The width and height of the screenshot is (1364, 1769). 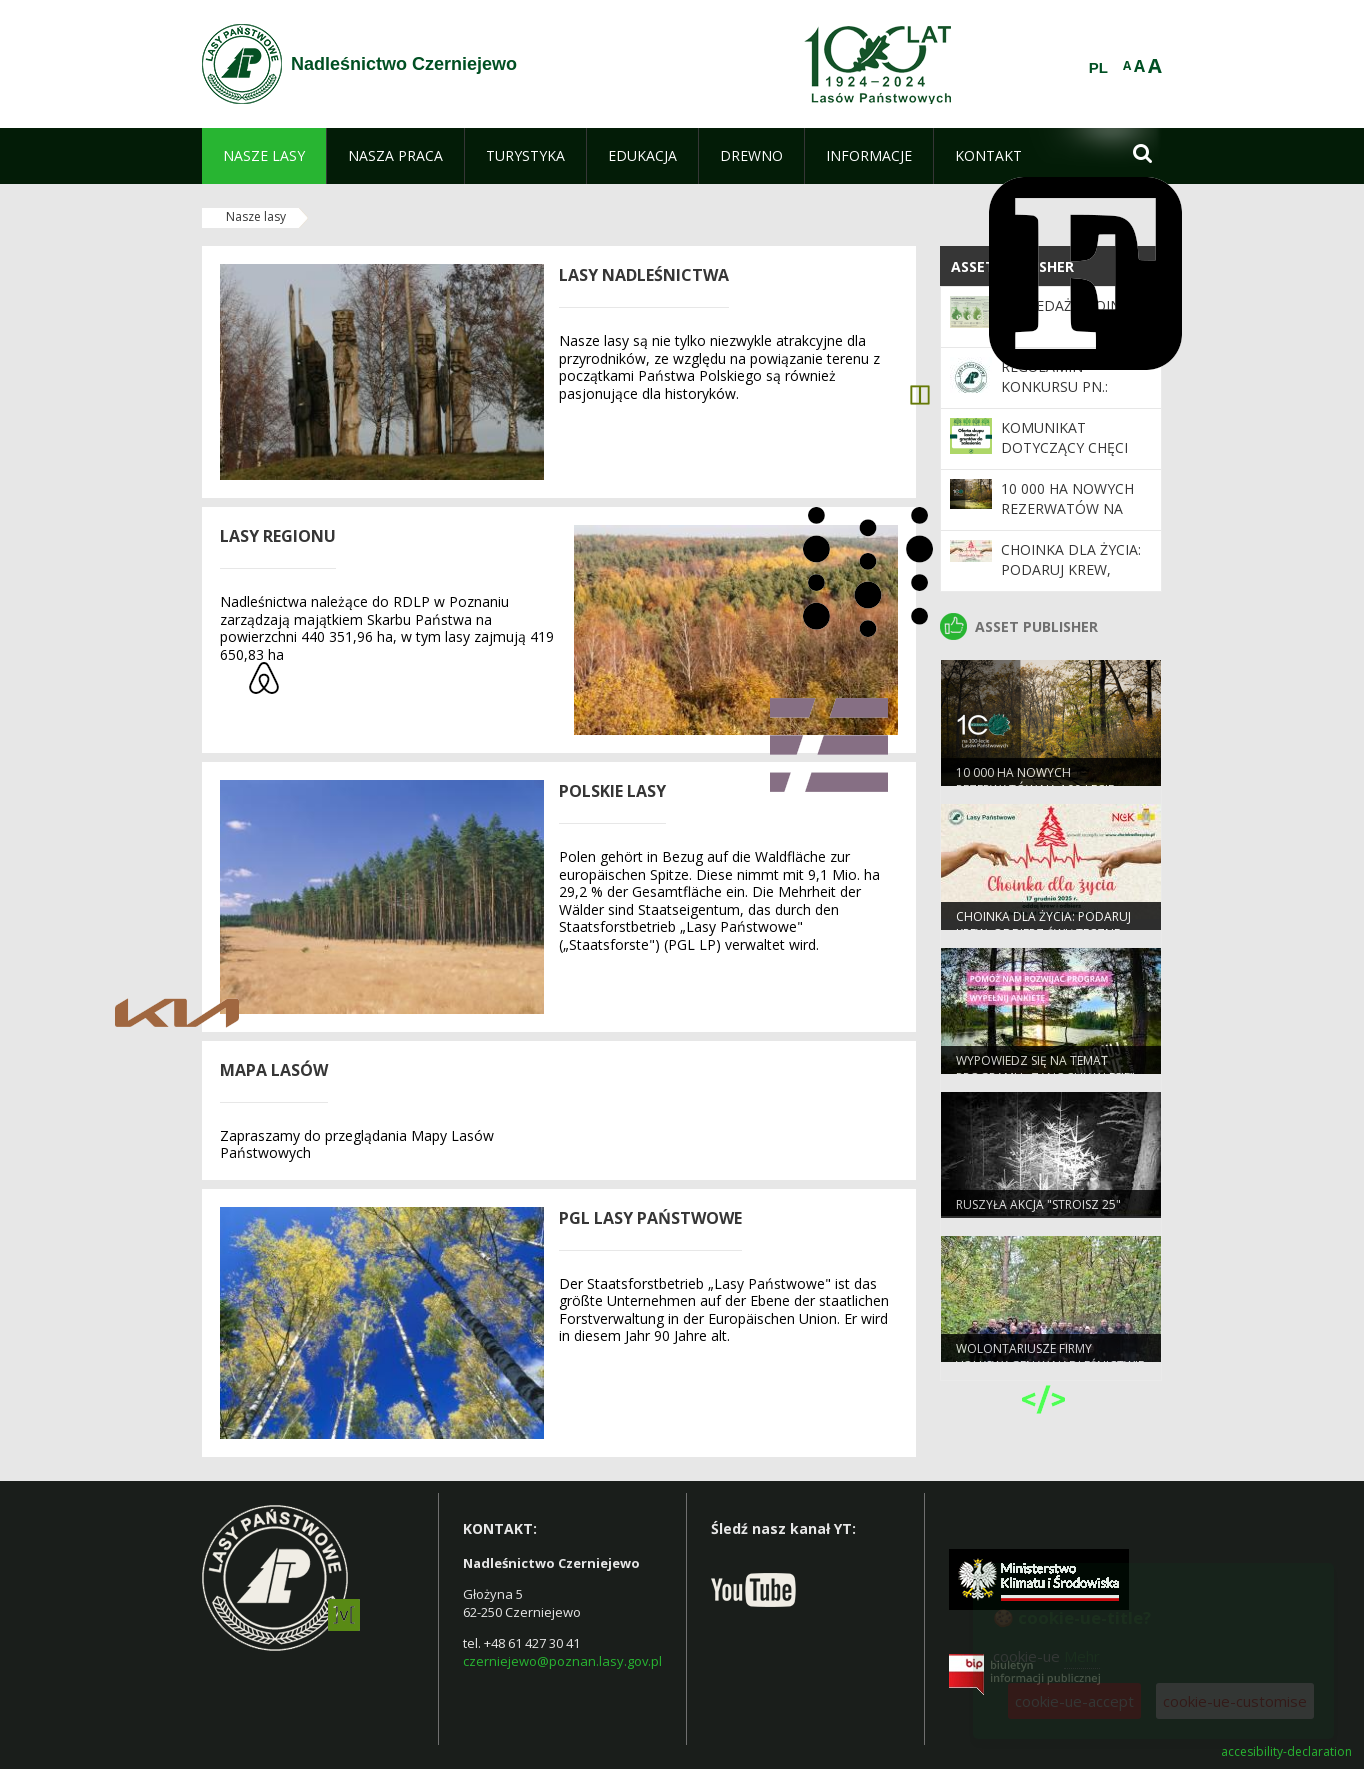 What do you see at coordinates (868, 572) in the screenshot?
I see `open weights & biases dashboard` at bounding box center [868, 572].